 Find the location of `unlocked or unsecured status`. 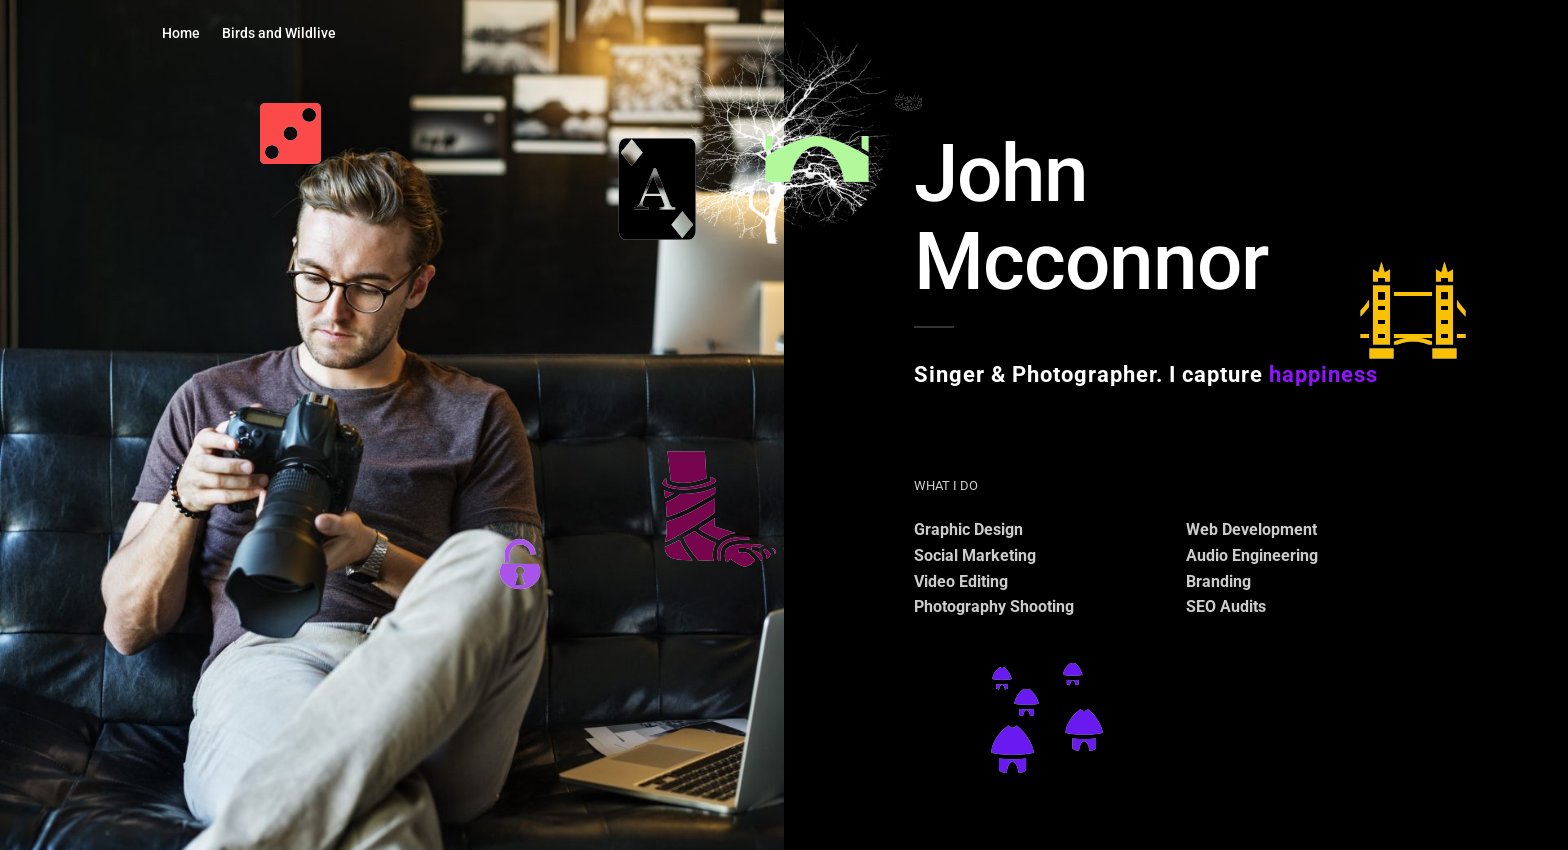

unlocked or unsecured status is located at coordinates (520, 564).